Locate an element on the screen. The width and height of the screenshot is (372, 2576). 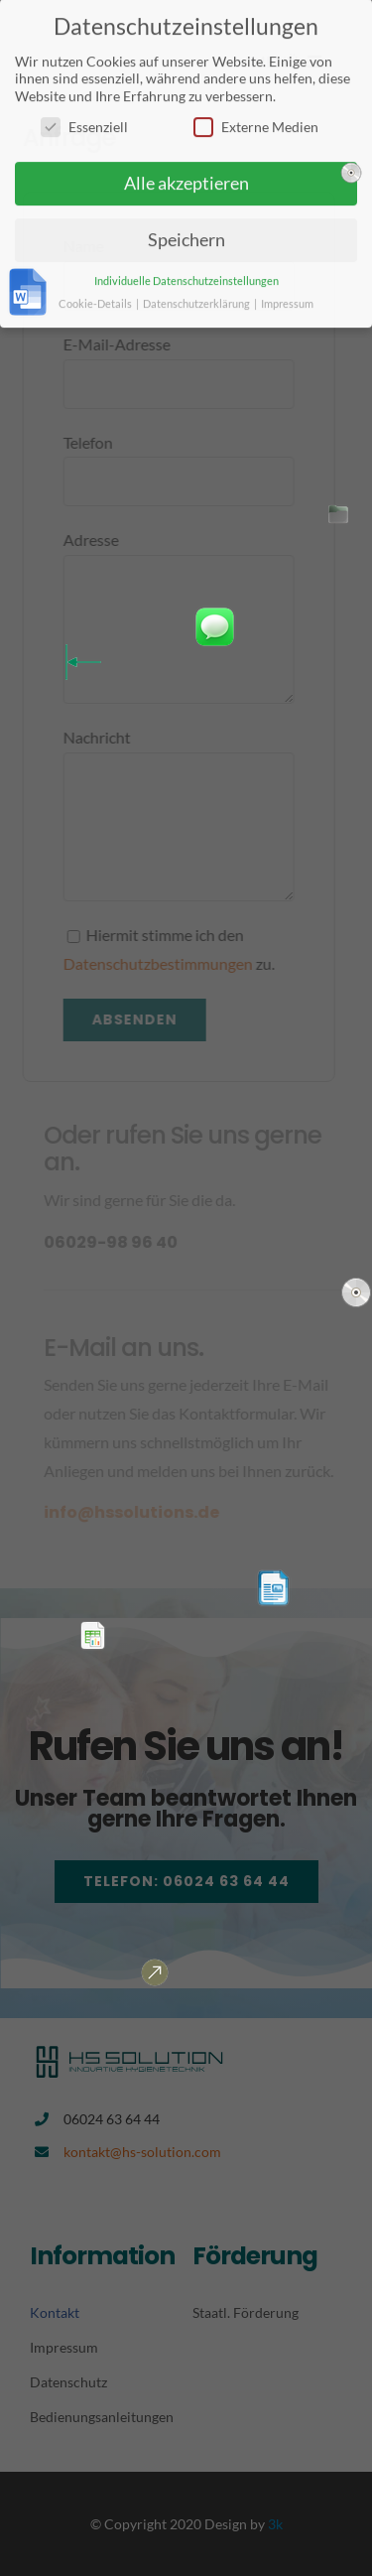
folder ready to accept dragged files is located at coordinates (338, 514).